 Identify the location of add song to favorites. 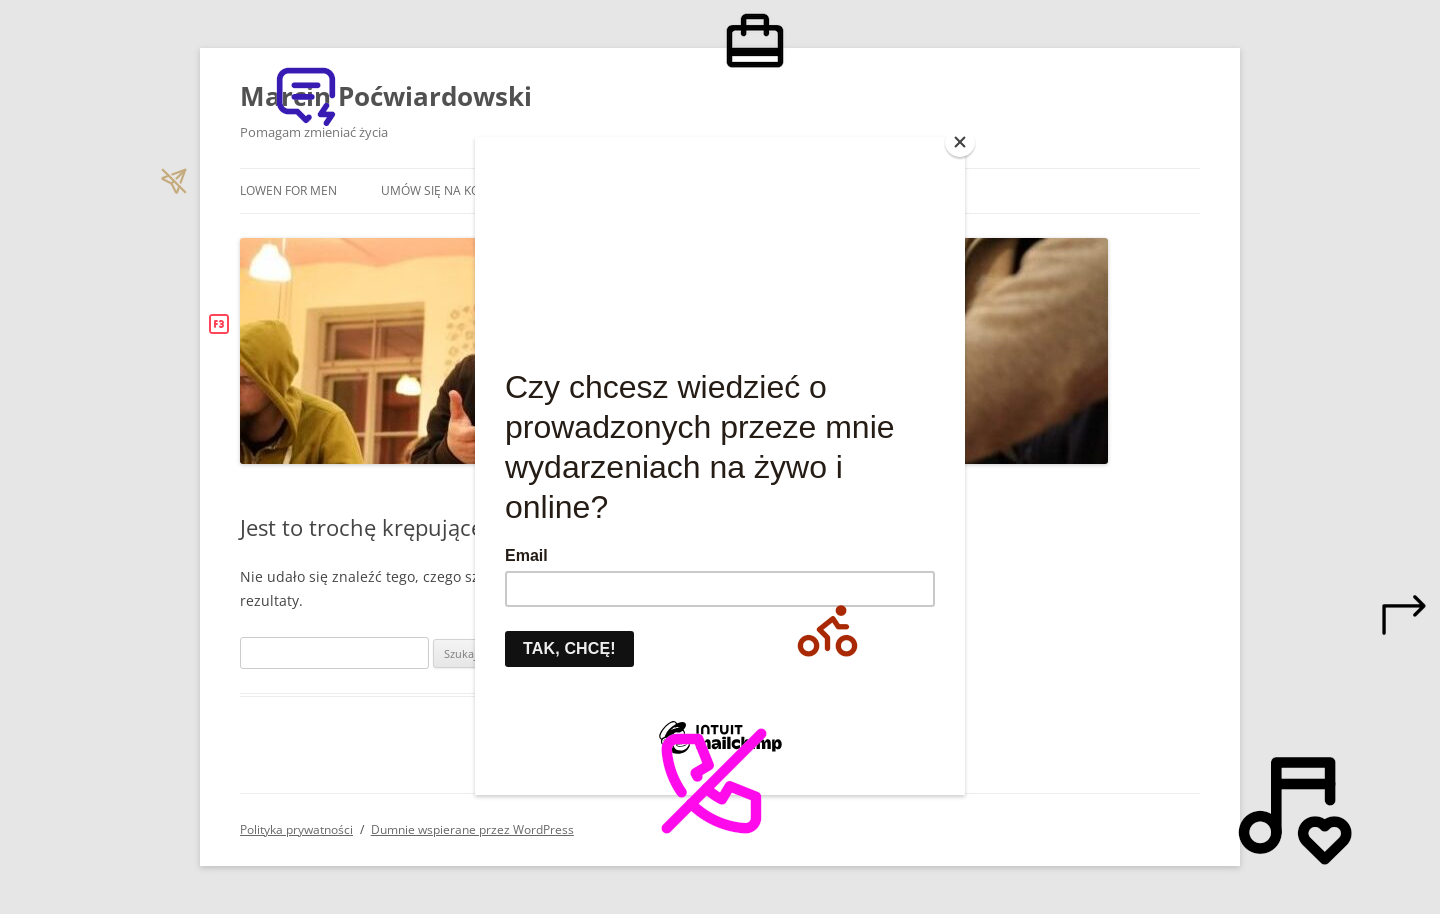
(1292, 805).